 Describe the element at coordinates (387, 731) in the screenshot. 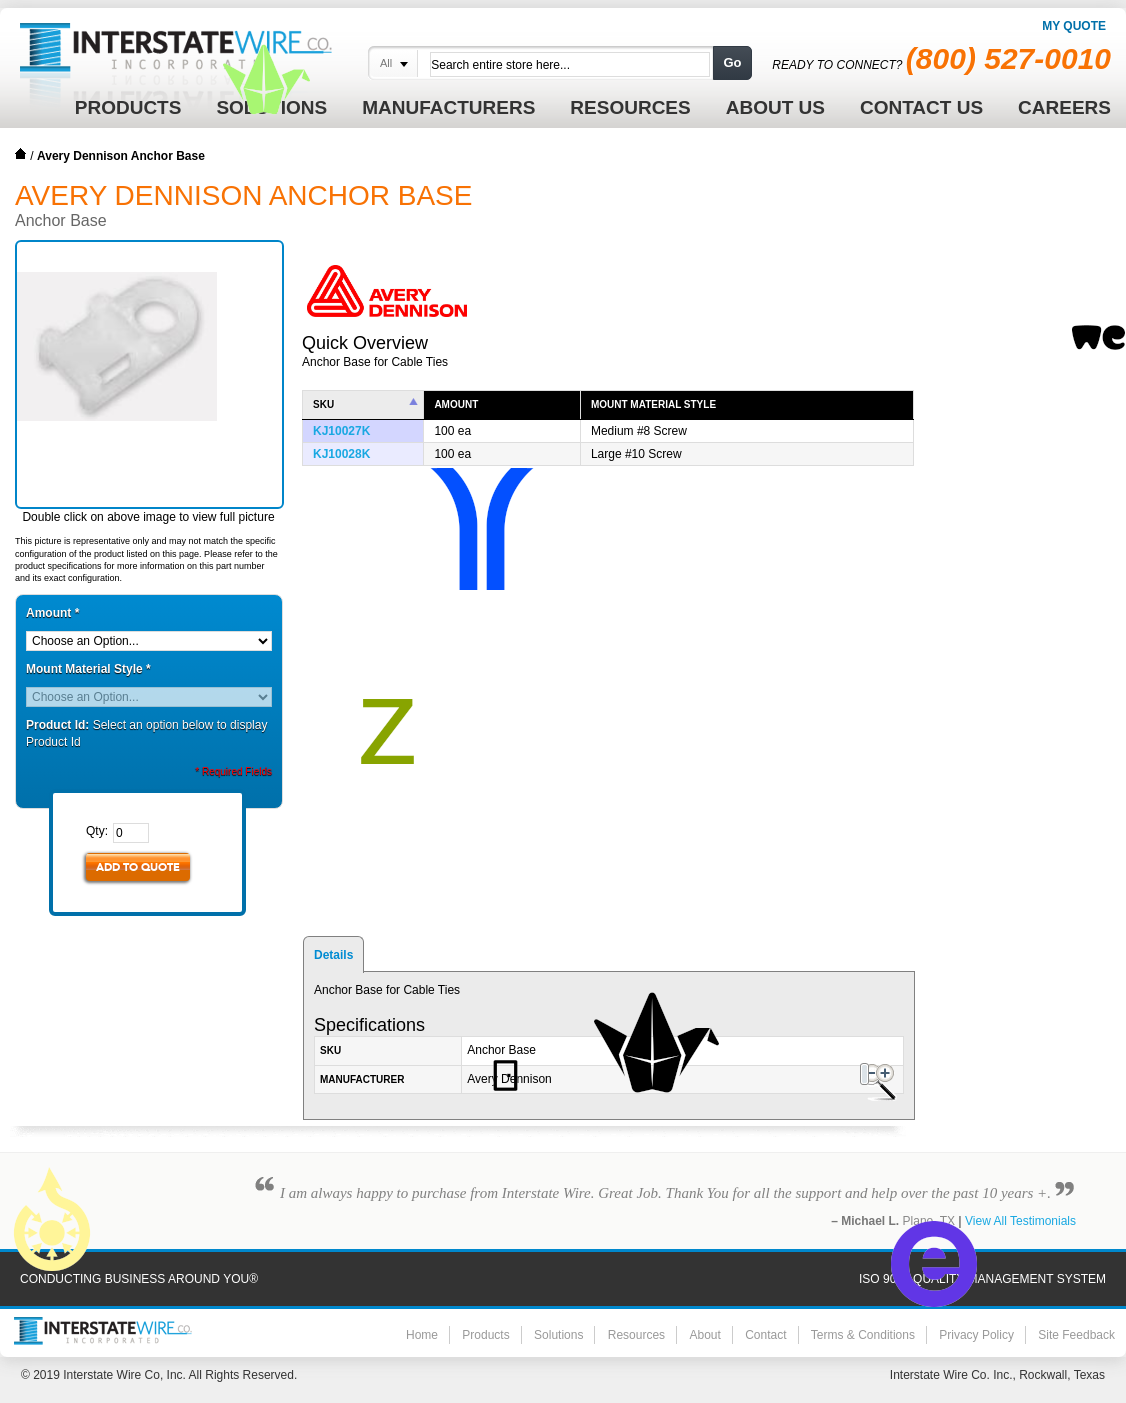

I see `open zotero reference manager` at that location.